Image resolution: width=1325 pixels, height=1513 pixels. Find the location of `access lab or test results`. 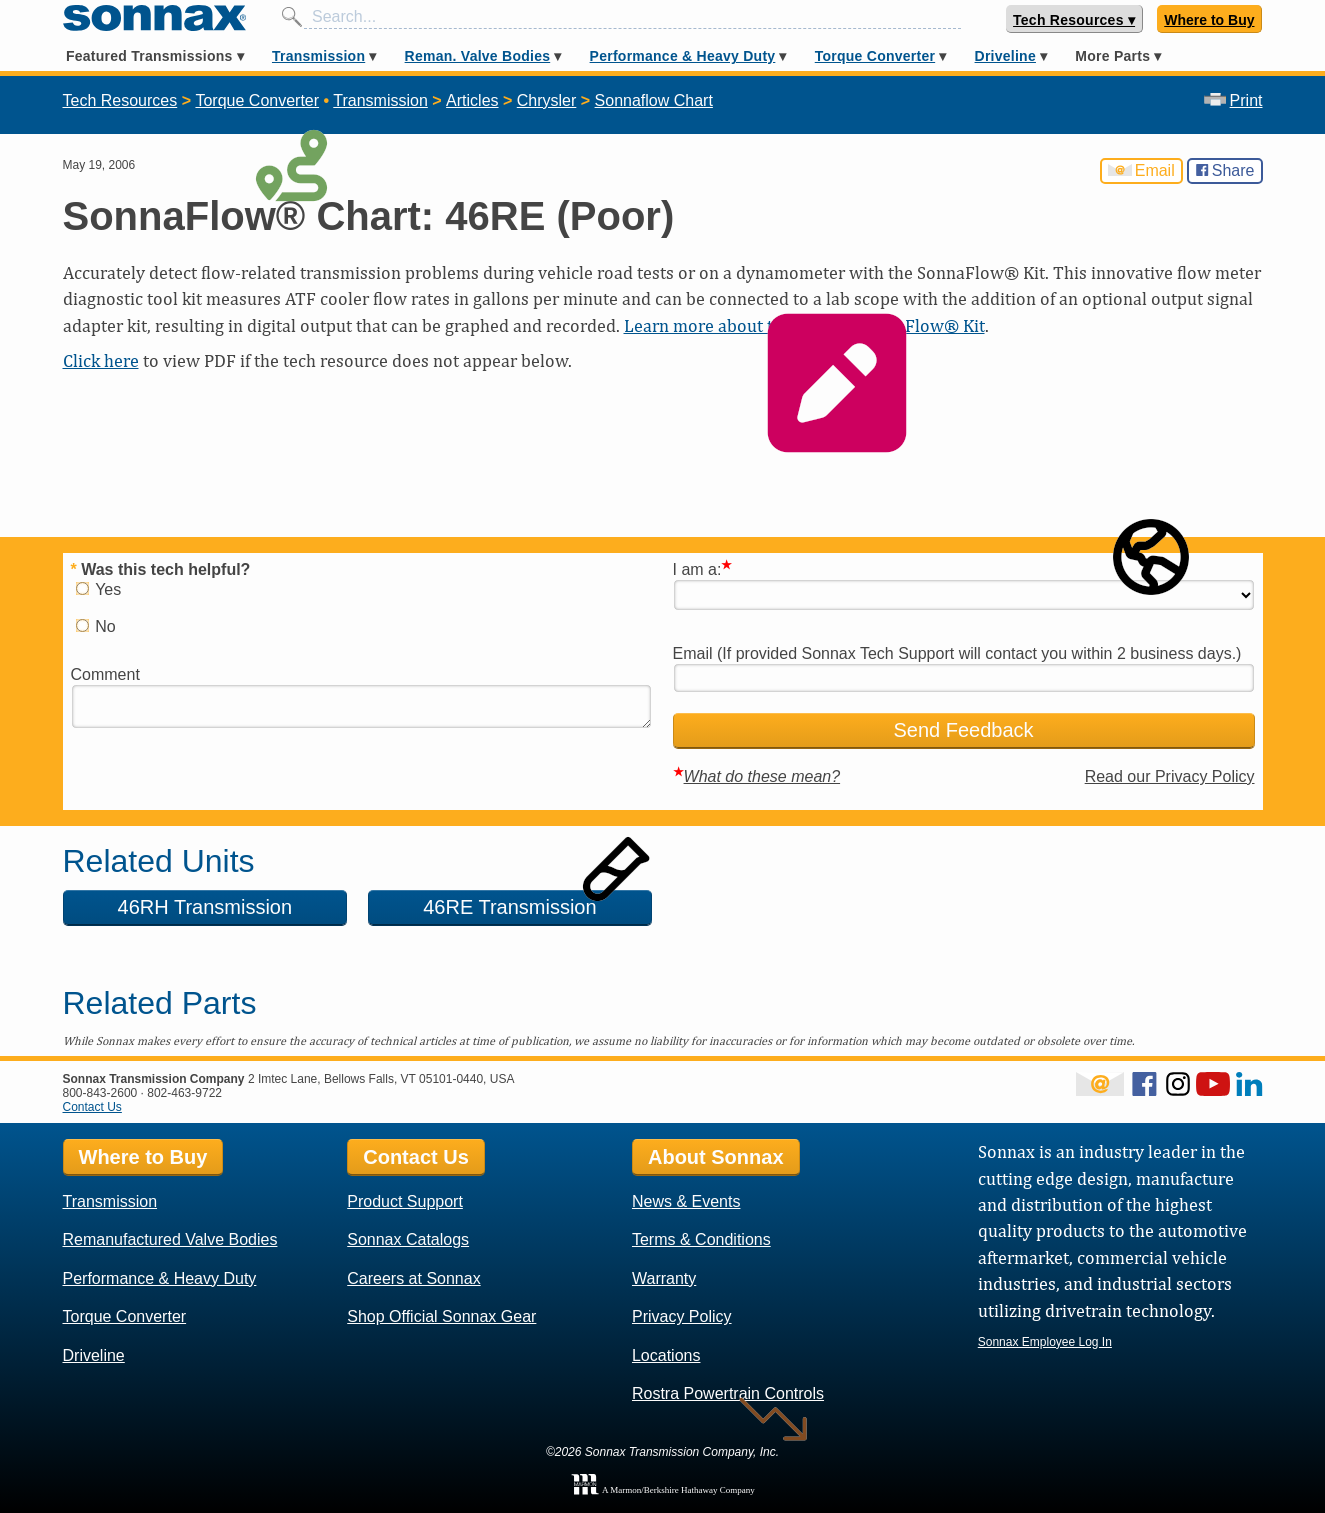

access lab or test results is located at coordinates (615, 869).